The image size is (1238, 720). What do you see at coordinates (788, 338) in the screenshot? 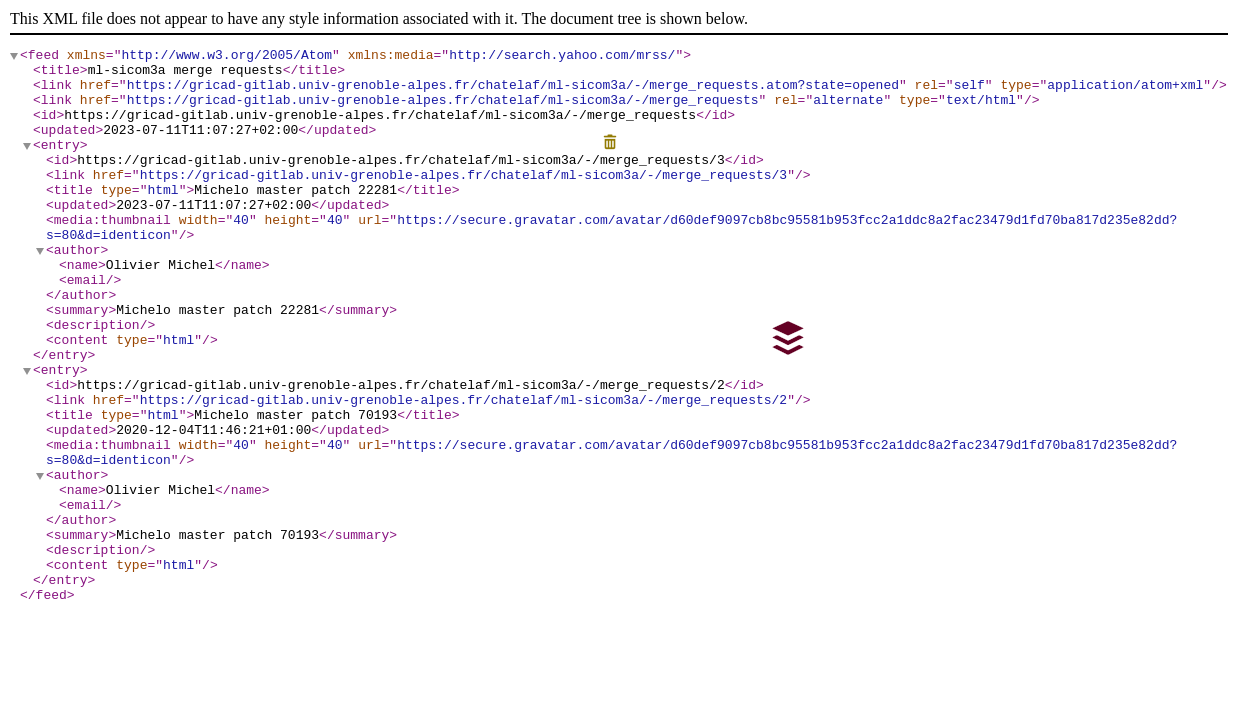
I see `buffer app logo` at bounding box center [788, 338].